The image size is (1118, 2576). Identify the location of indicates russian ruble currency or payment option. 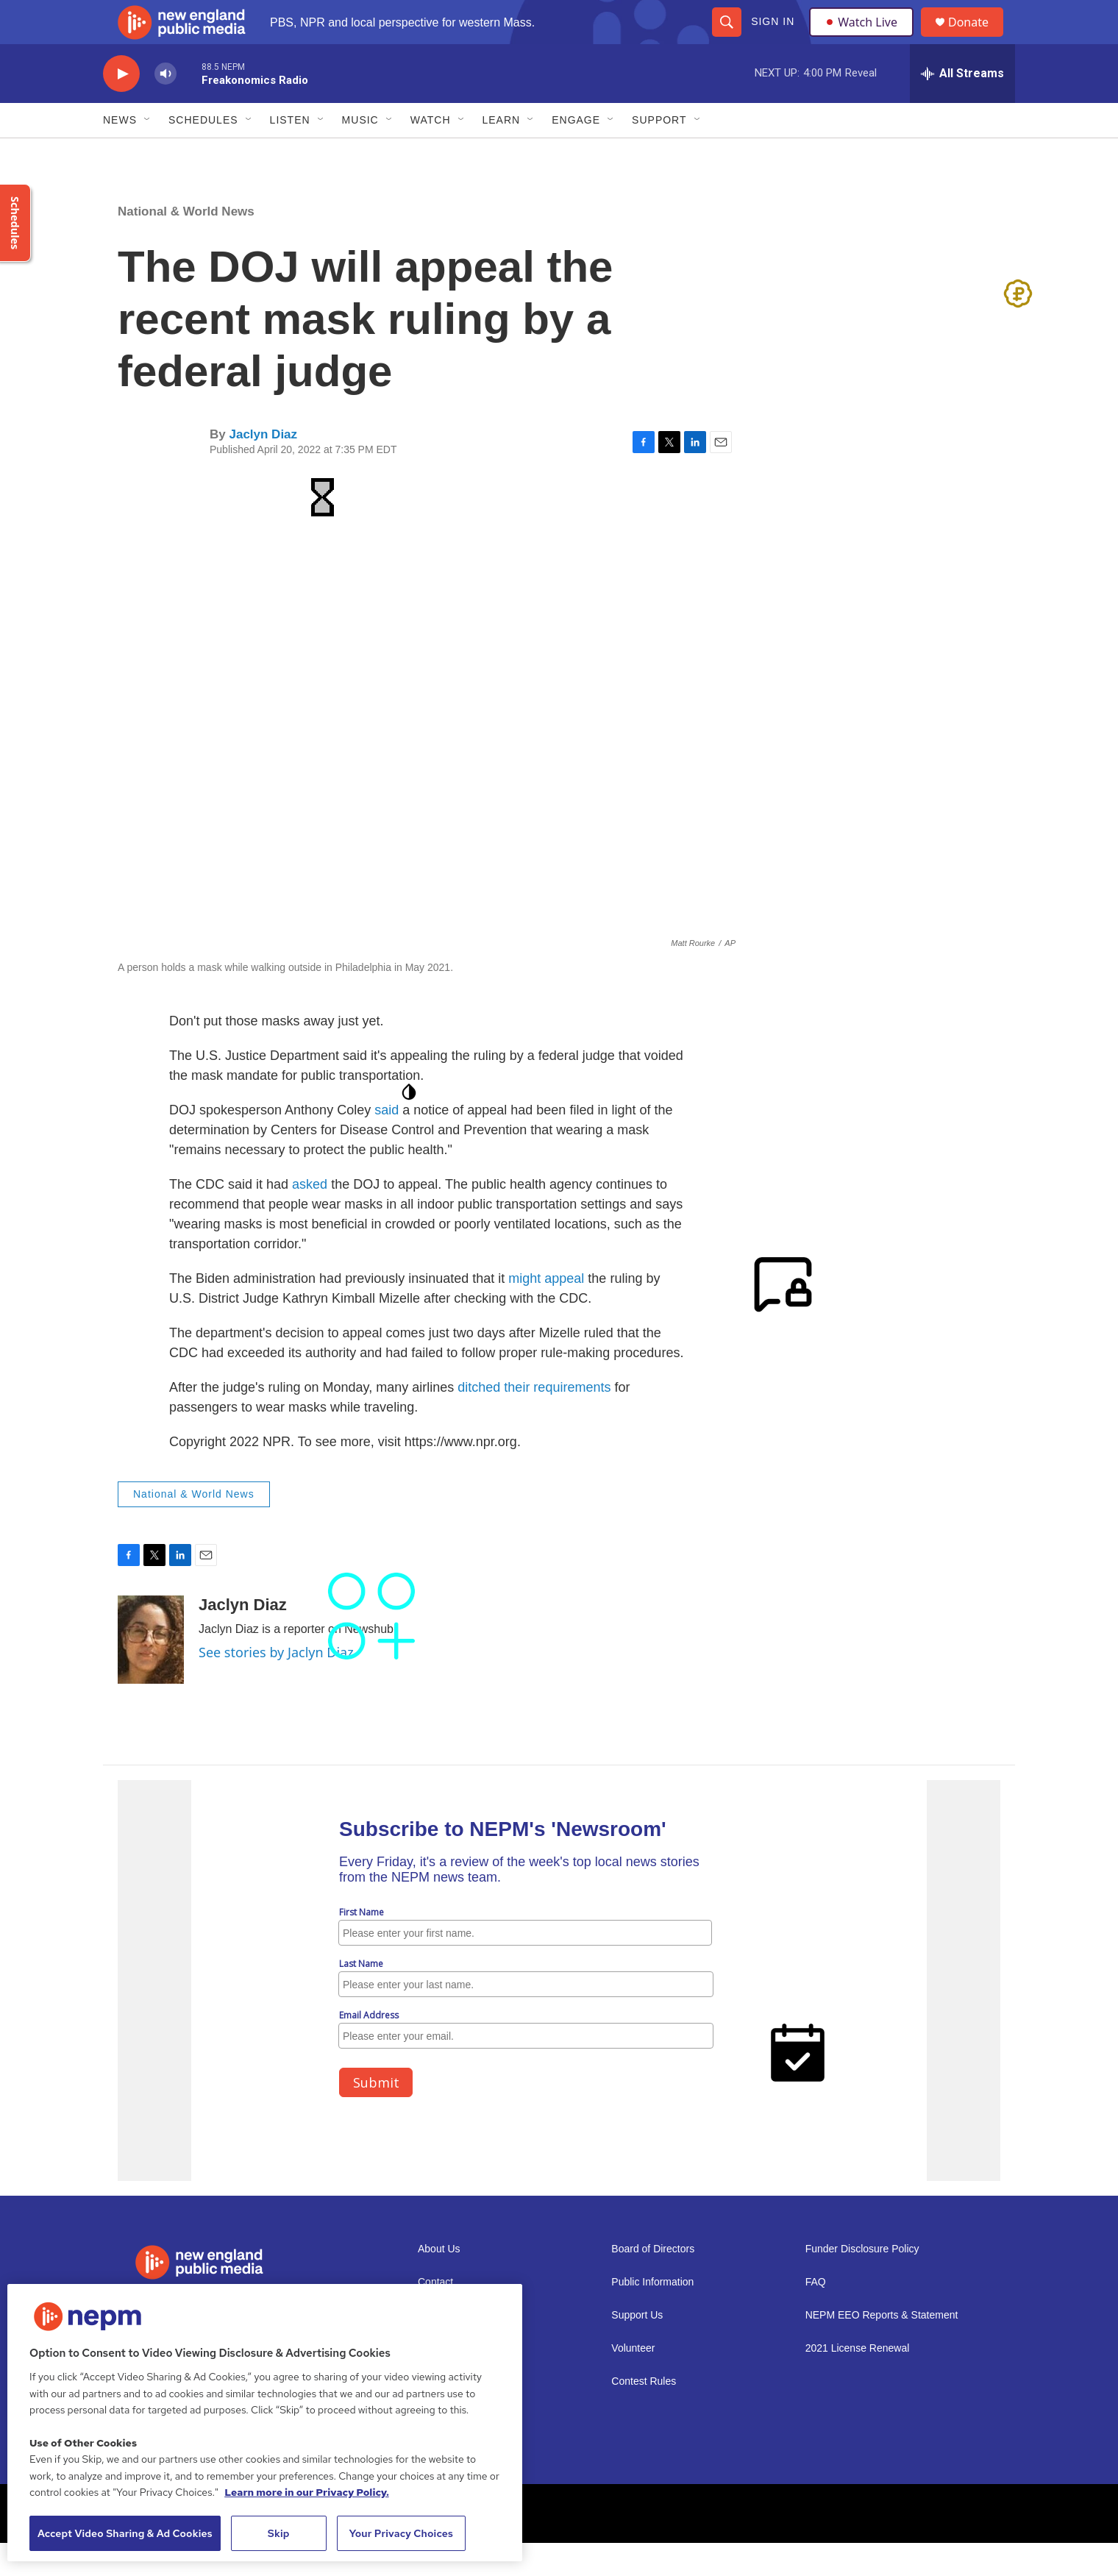
(1018, 293).